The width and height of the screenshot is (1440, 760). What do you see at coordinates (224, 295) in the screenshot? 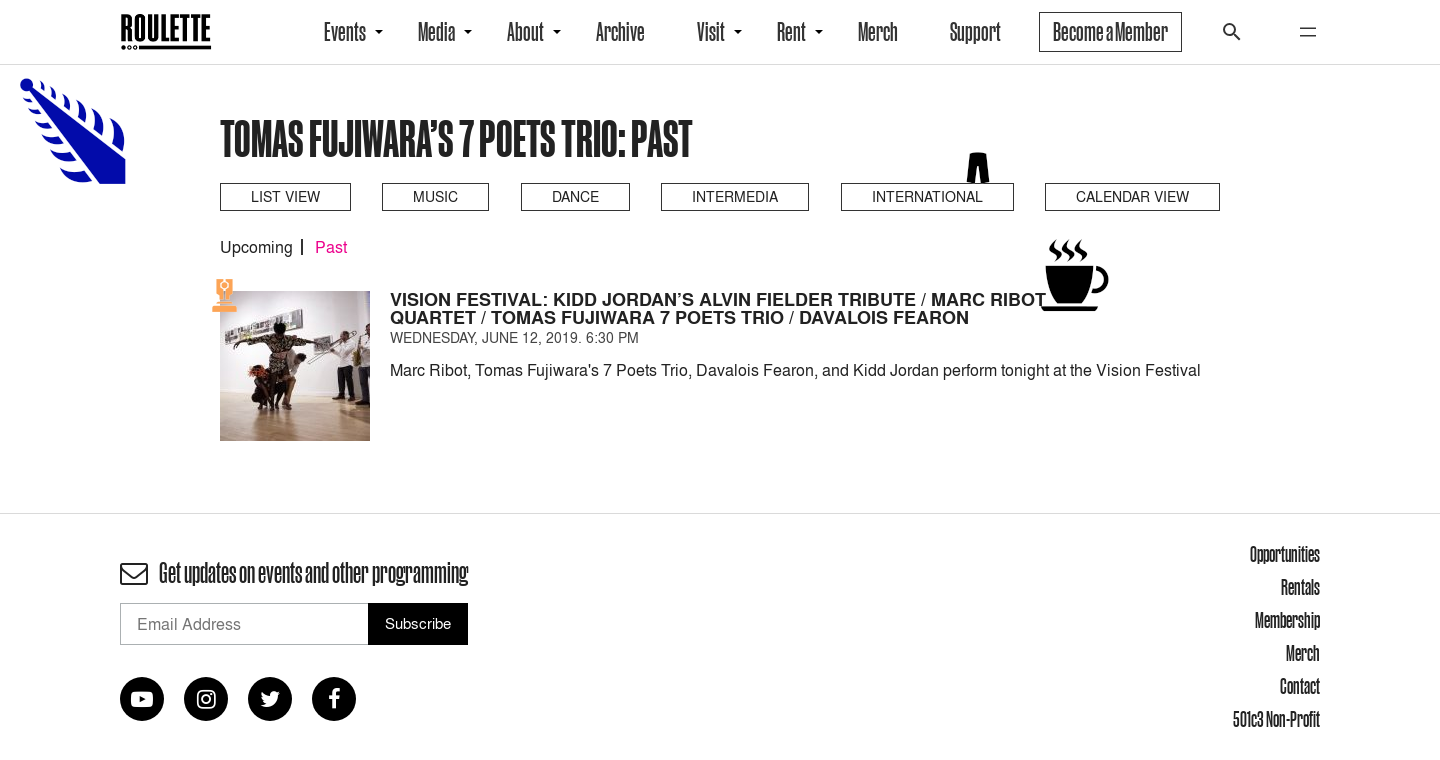
I see `tesla coil or electrical equipment icon` at bounding box center [224, 295].